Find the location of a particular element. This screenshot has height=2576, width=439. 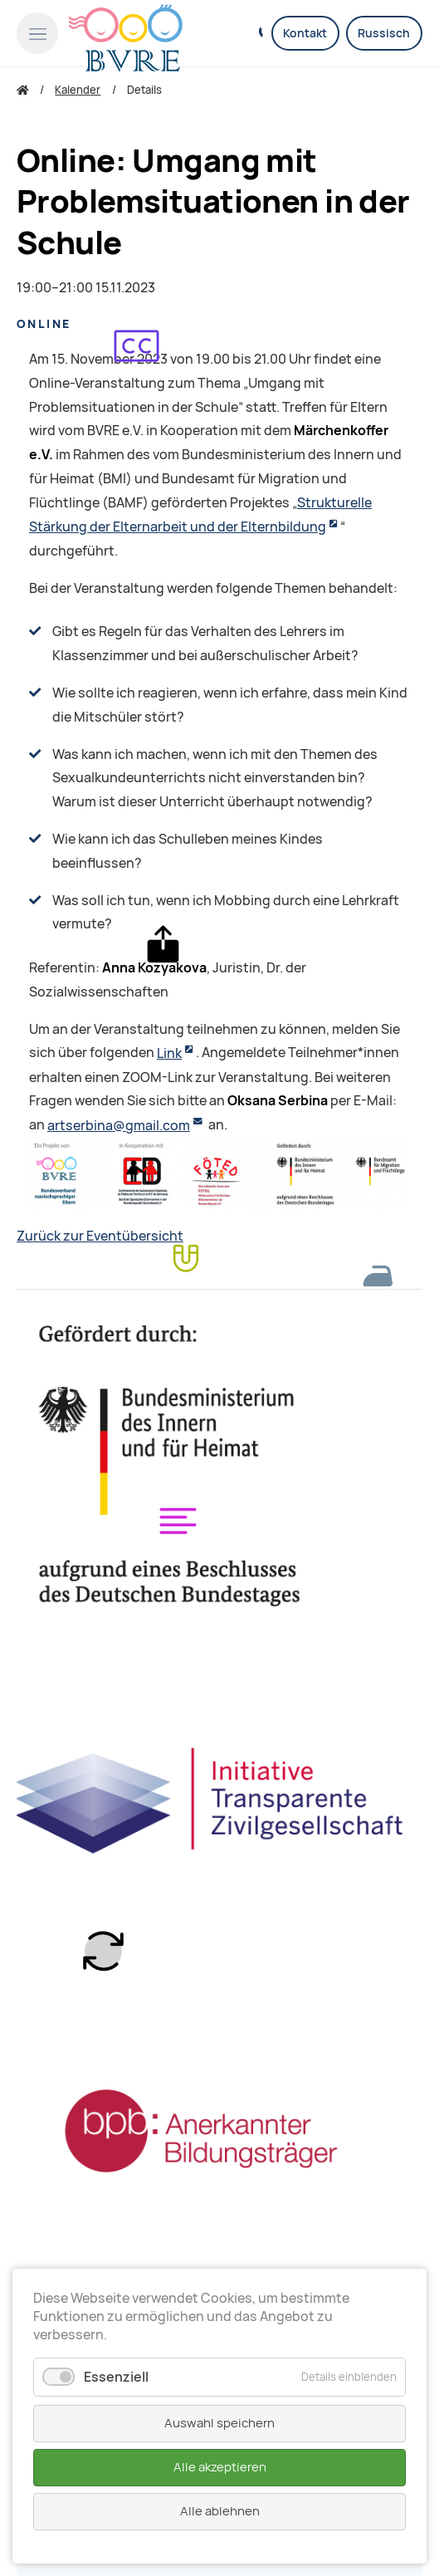

export or upload a file is located at coordinates (163, 945).